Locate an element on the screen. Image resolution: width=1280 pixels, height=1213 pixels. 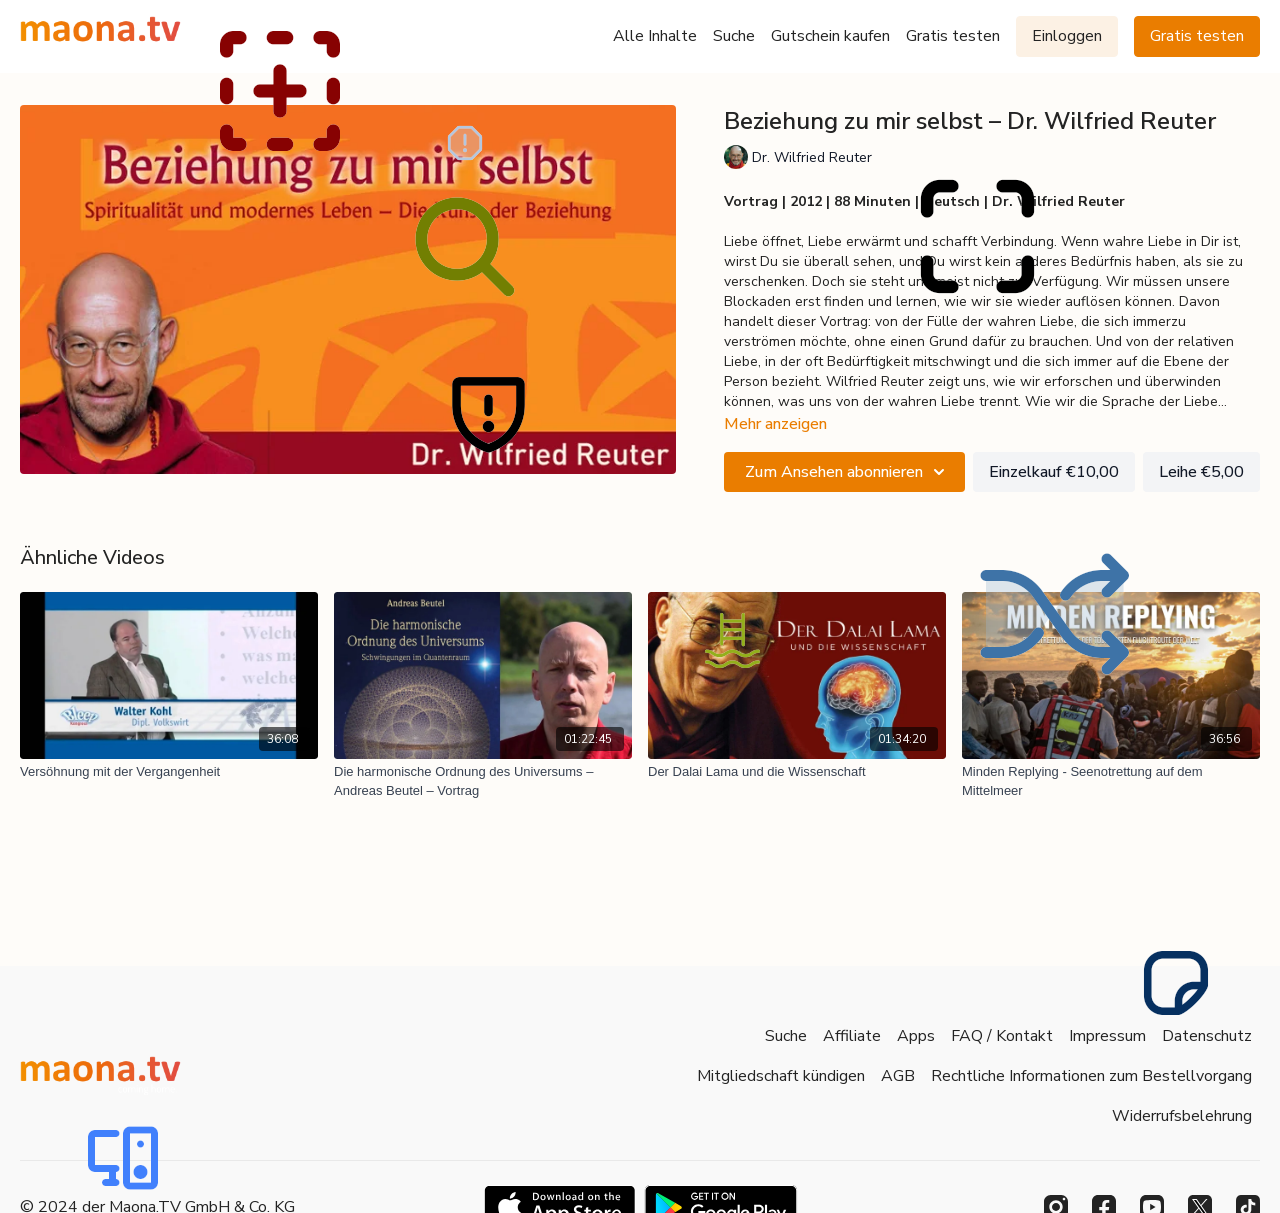
security warning or alert detected is located at coordinates (488, 410).